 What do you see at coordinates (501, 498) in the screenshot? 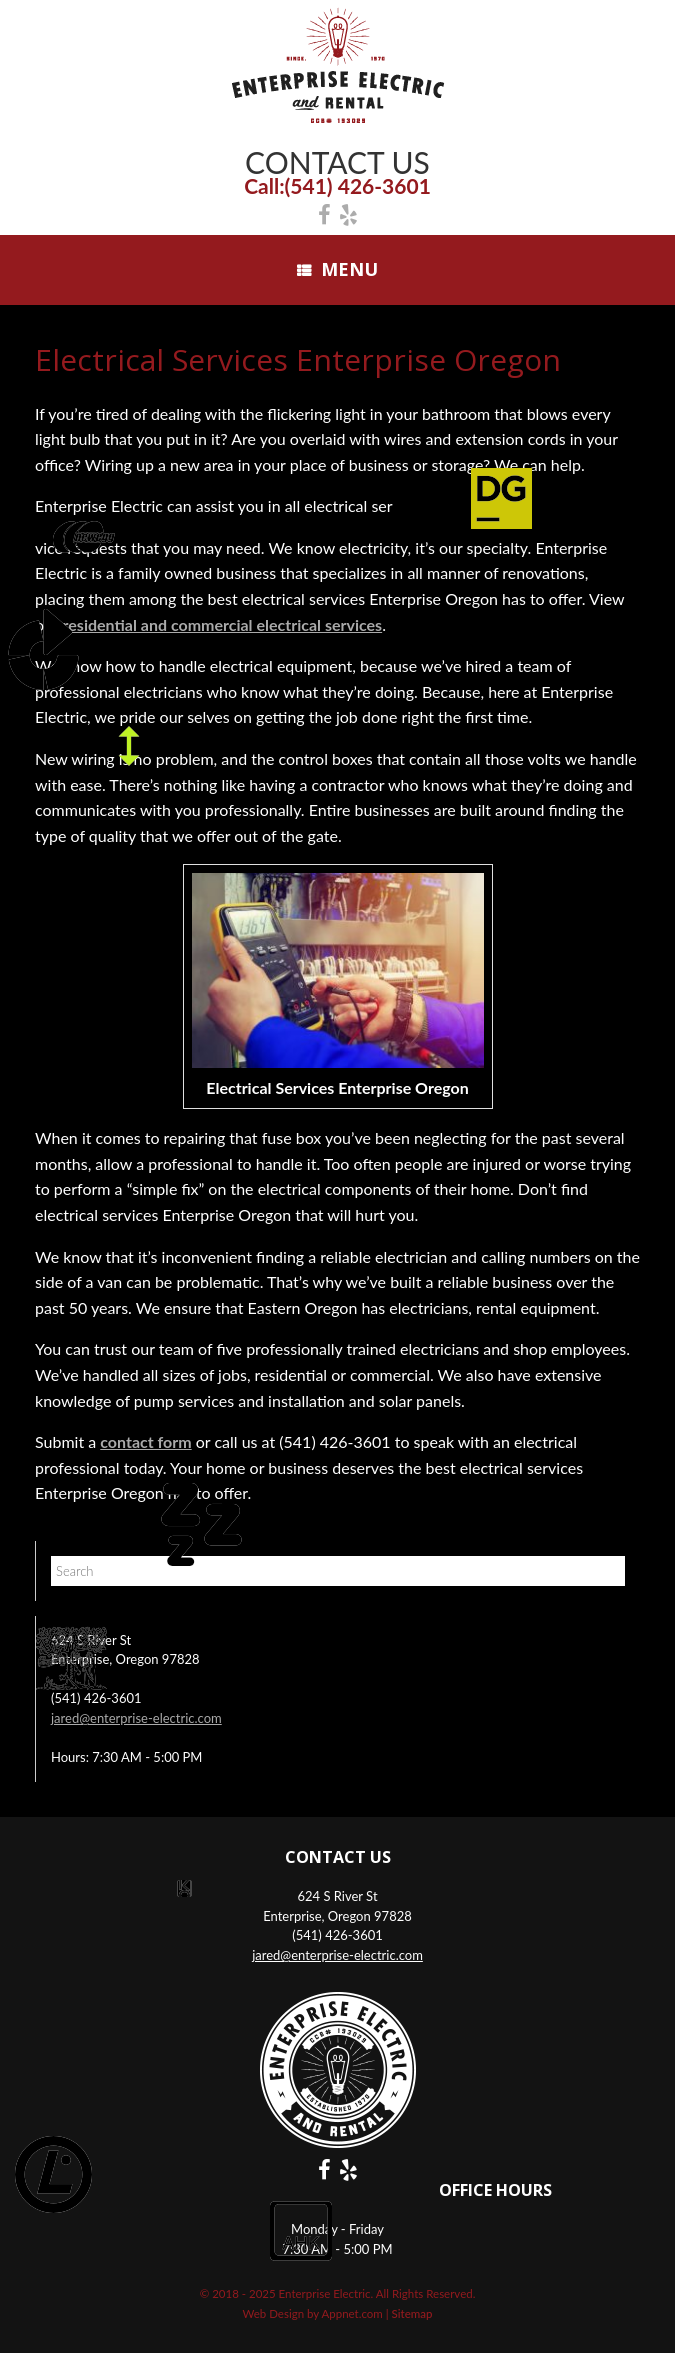
I see `open datagrip database IDE` at bounding box center [501, 498].